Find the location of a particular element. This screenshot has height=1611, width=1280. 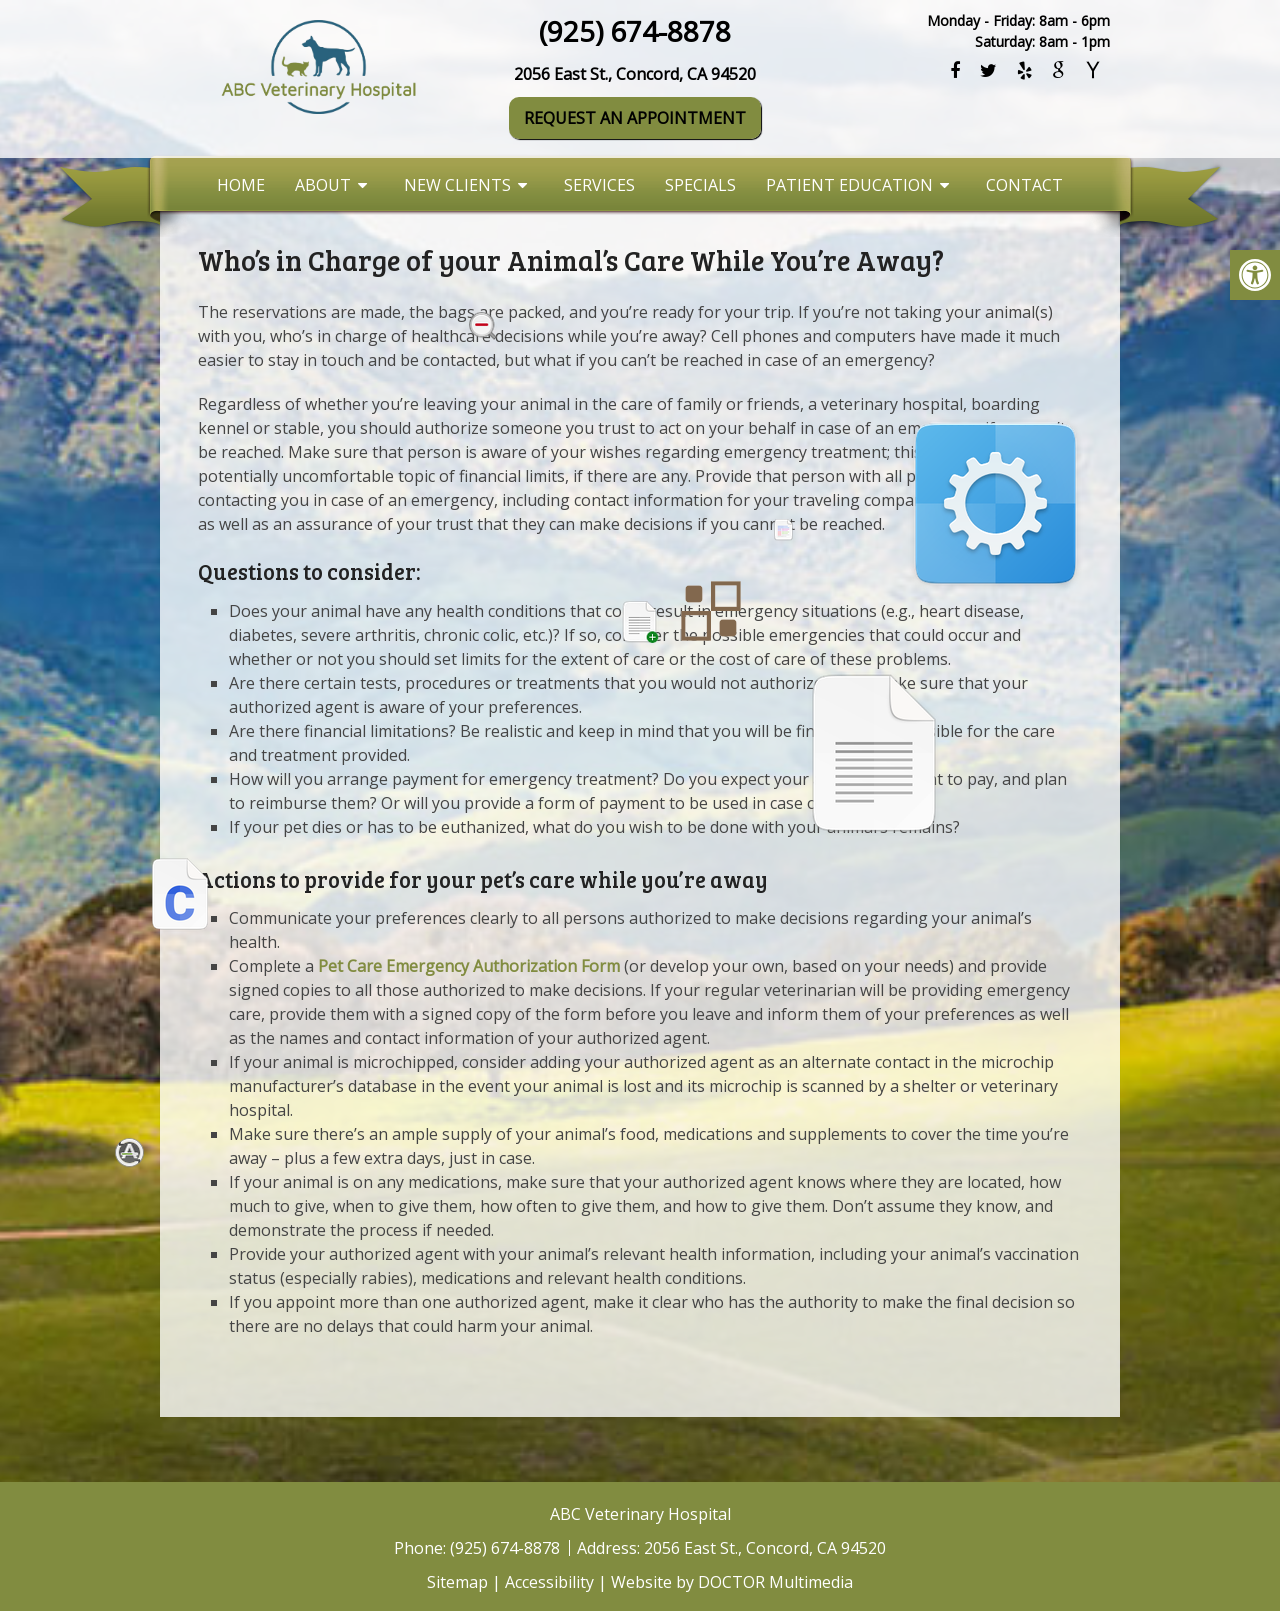

check for available system updates is located at coordinates (129, 1152).